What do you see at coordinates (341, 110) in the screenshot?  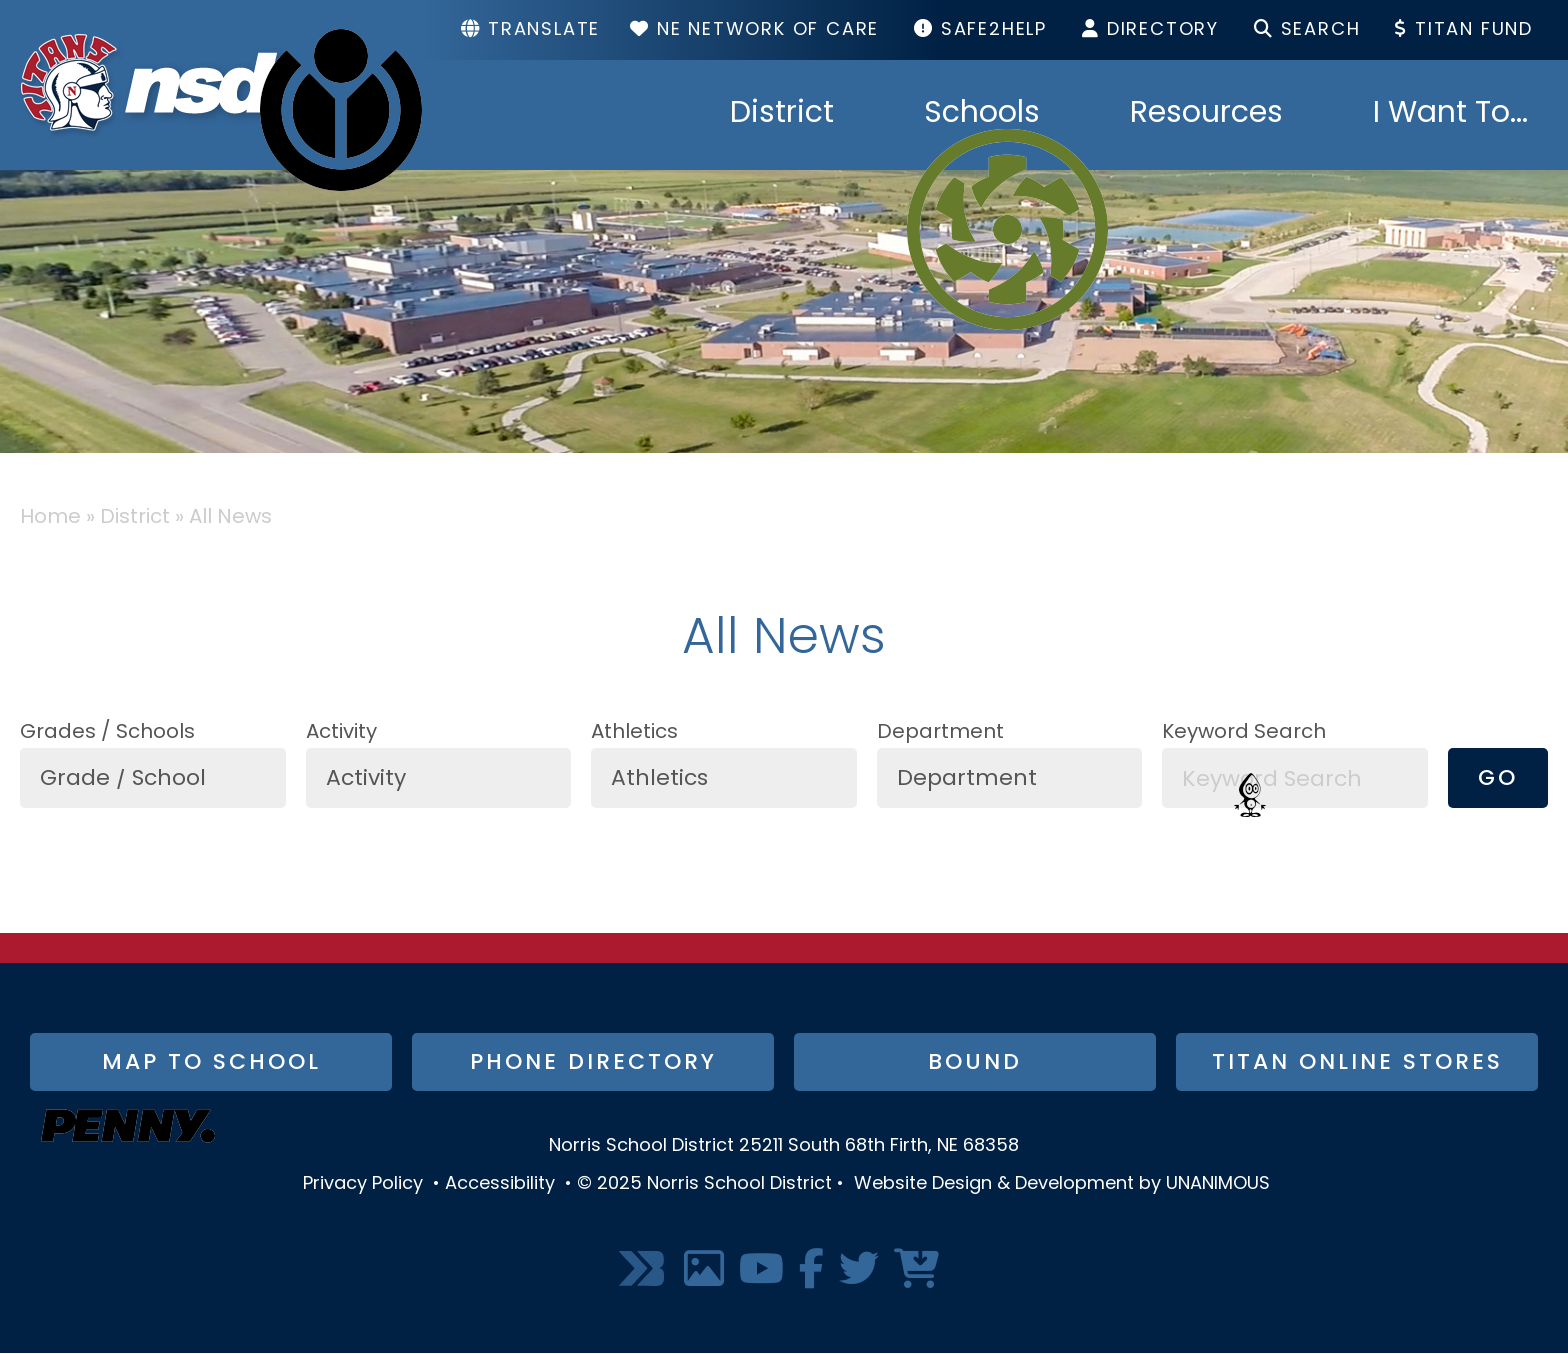 I see `visit the Wikimedia Foundation website` at bounding box center [341, 110].